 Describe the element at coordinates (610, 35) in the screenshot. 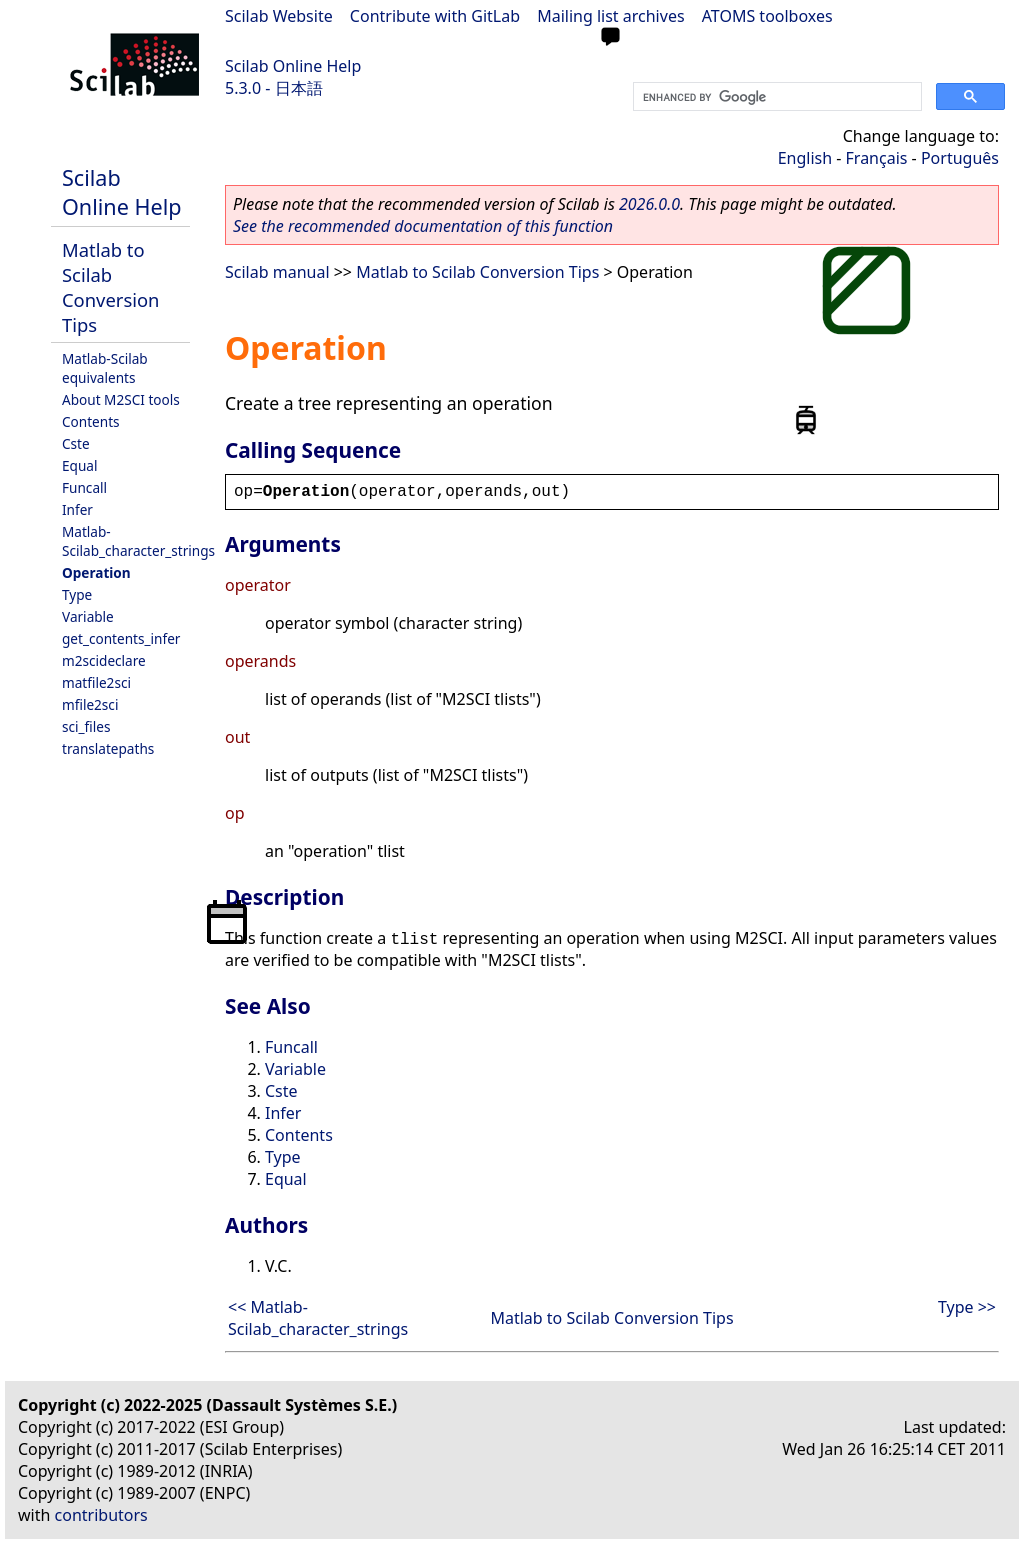

I see `open messaging or chat` at that location.